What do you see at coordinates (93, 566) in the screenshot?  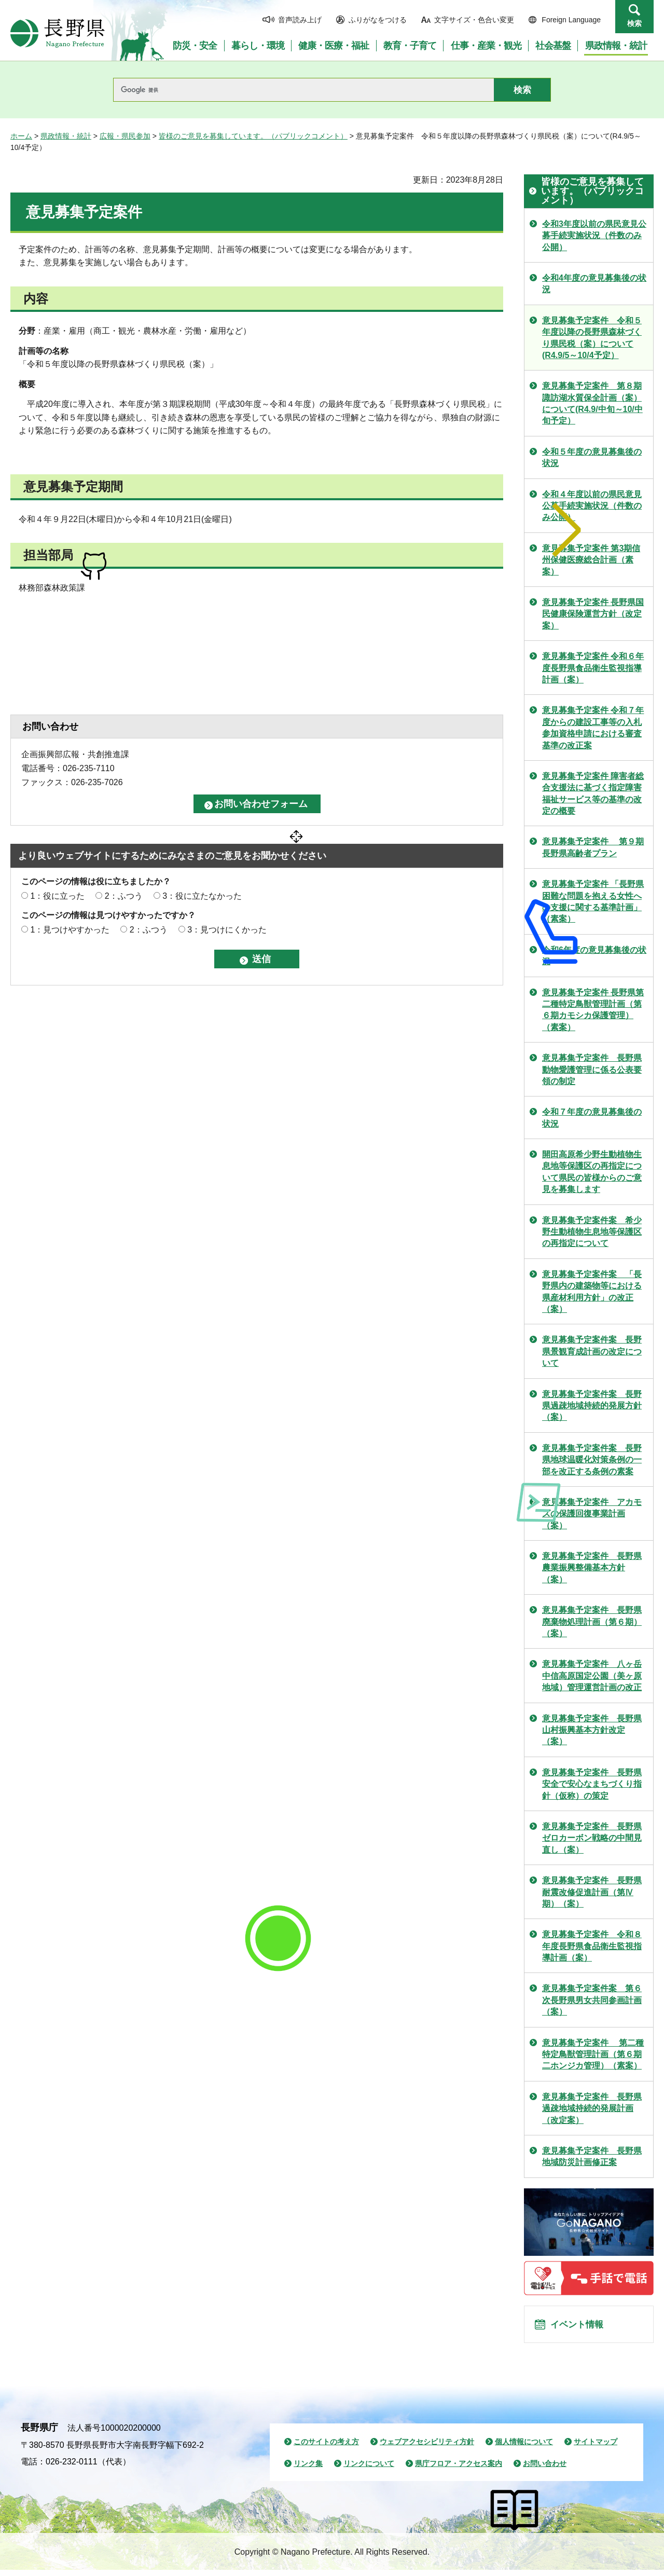 I see `open github repository` at bounding box center [93, 566].